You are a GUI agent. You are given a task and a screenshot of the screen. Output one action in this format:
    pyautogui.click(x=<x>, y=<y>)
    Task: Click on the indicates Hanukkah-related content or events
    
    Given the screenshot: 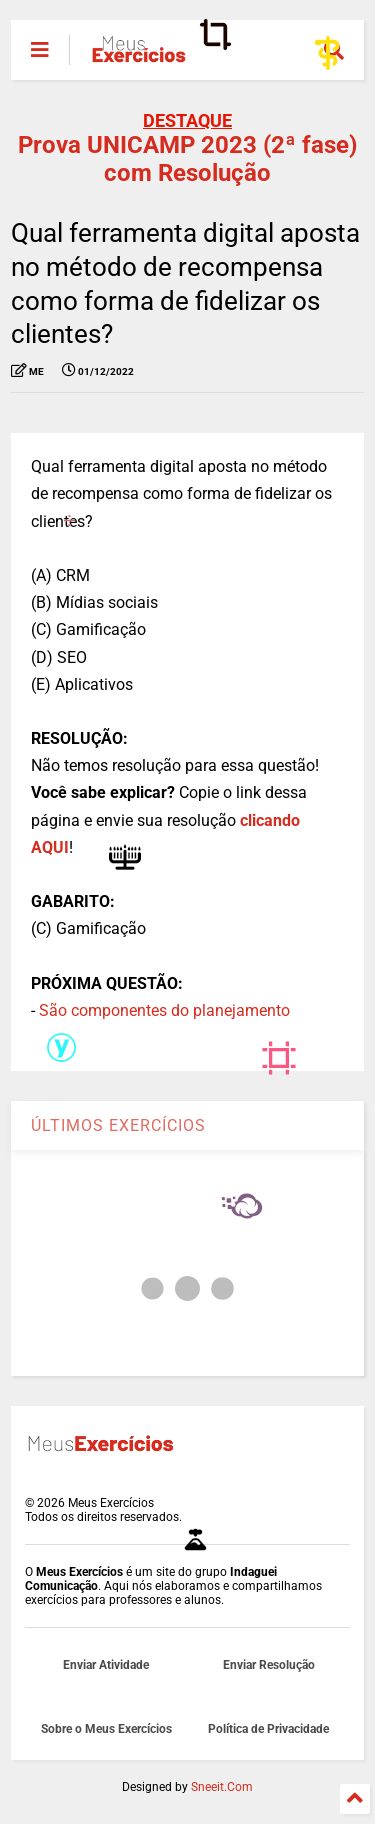 What is the action you would take?
    pyautogui.click(x=125, y=857)
    